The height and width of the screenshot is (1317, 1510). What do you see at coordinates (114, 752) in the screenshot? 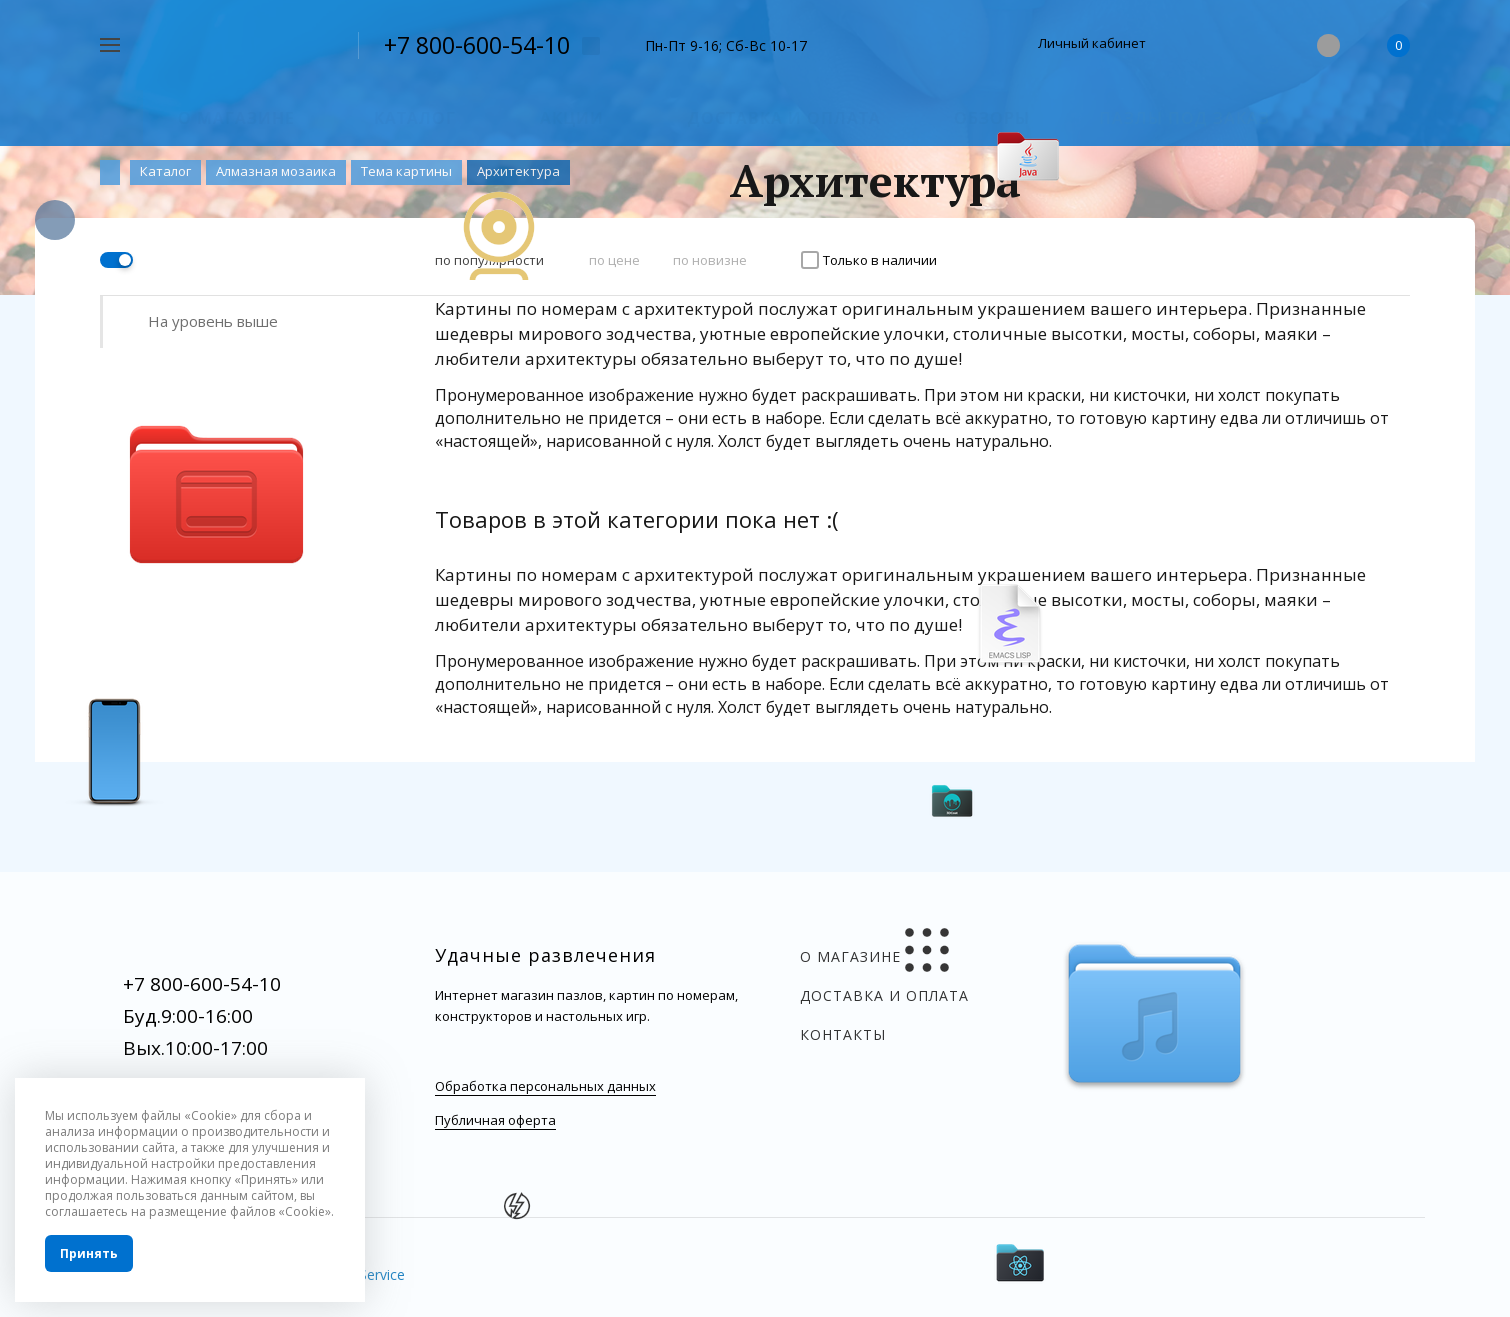
I see `indicates a connected iPhone device` at bounding box center [114, 752].